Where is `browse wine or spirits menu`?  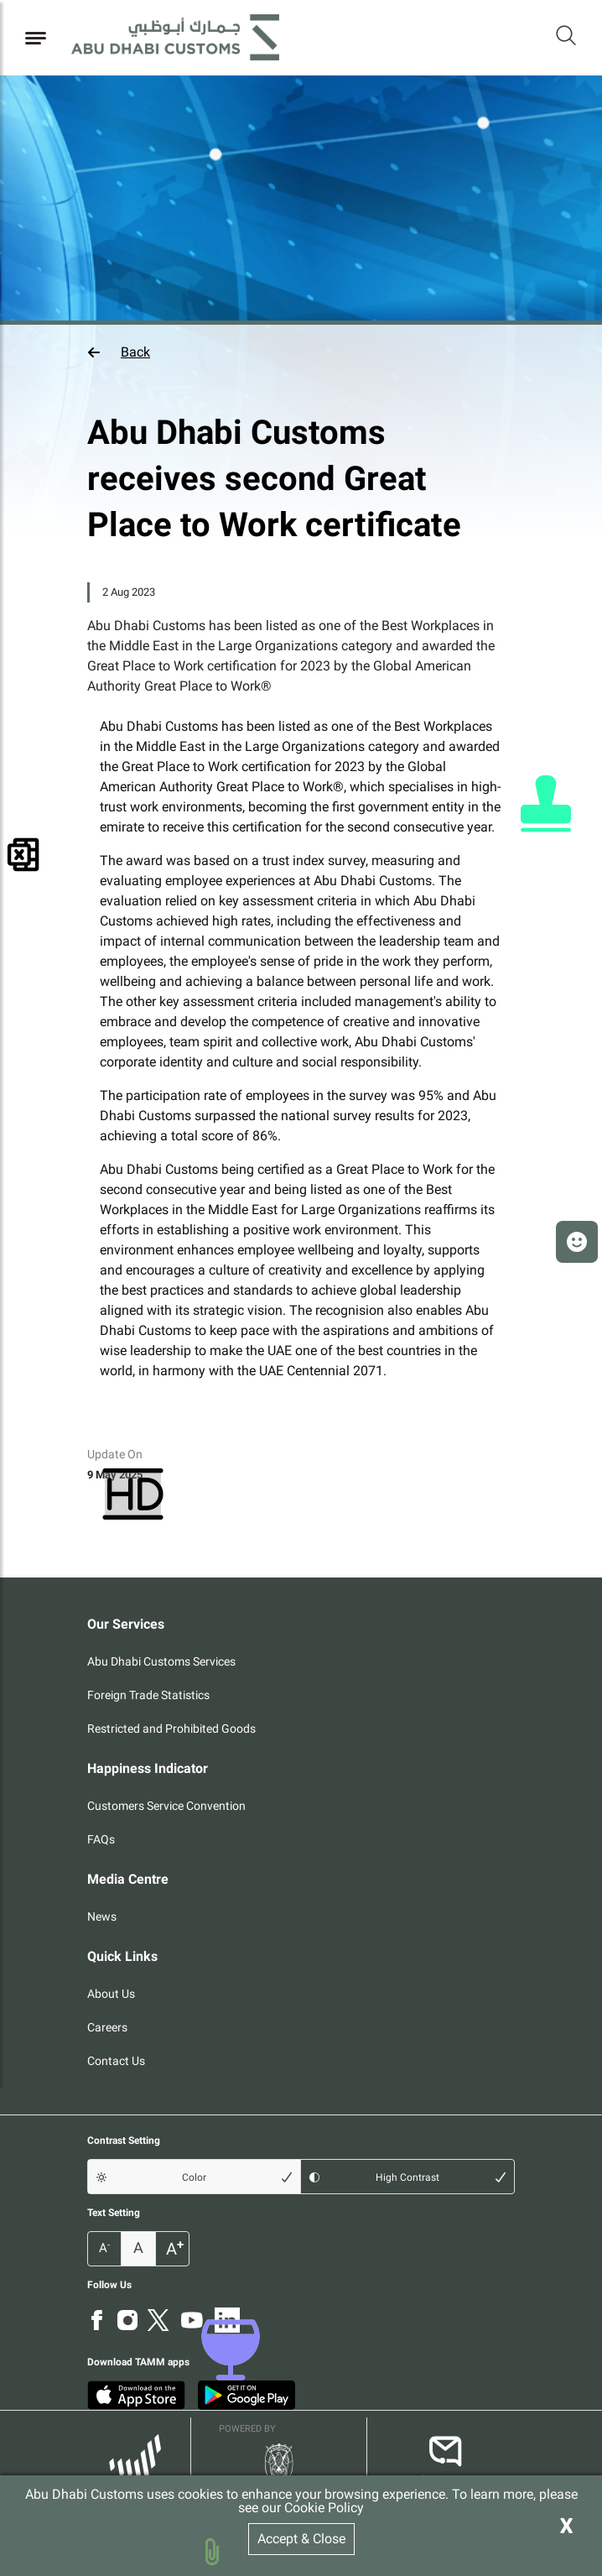
browse wine or spirits menu is located at coordinates (231, 2349).